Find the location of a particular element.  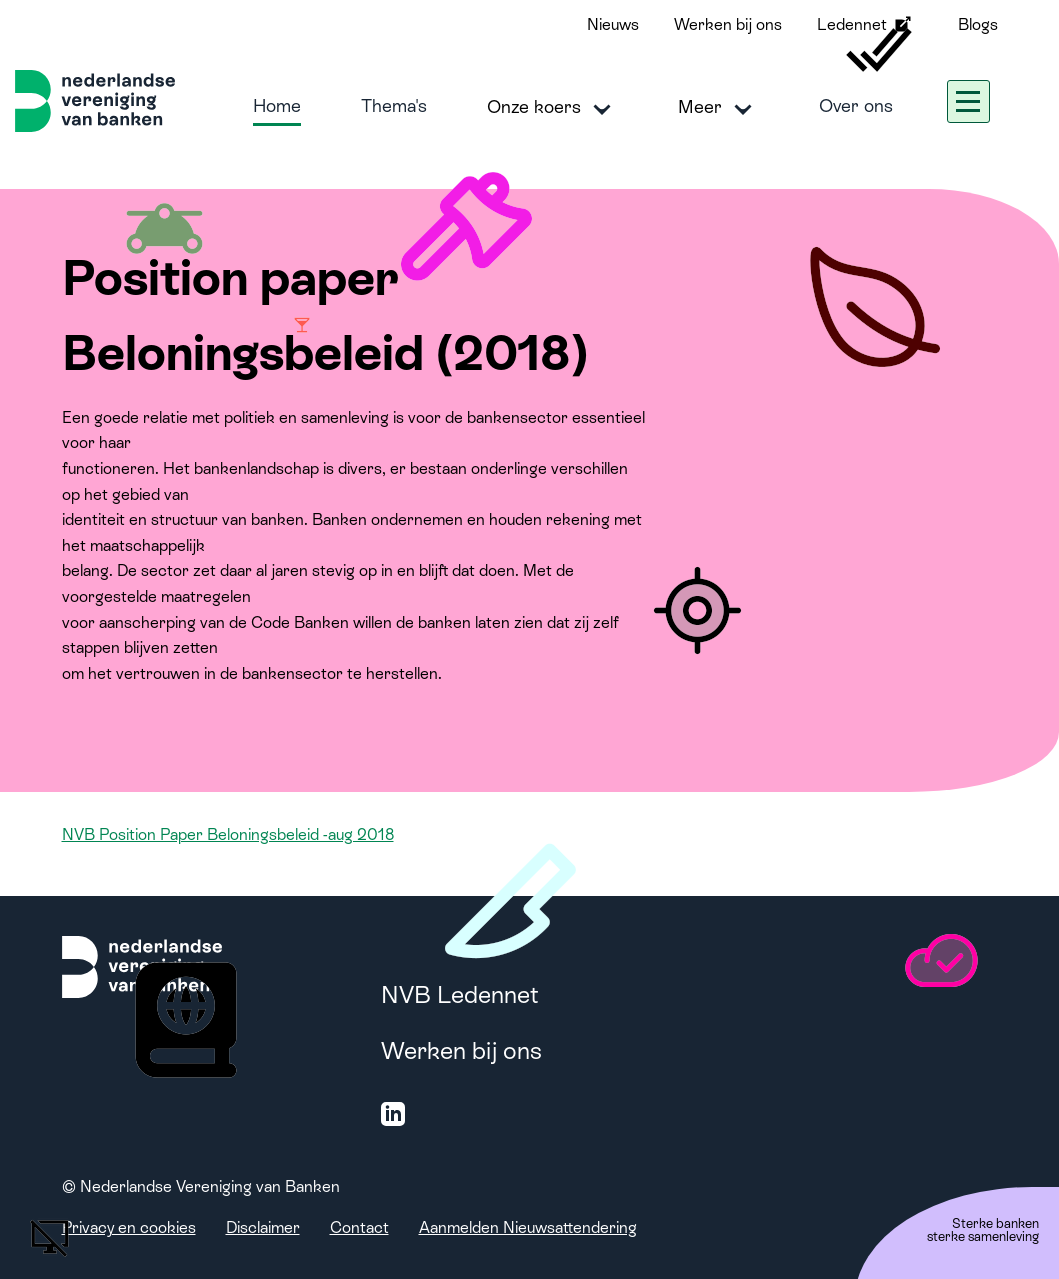

get current location is located at coordinates (697, 610).